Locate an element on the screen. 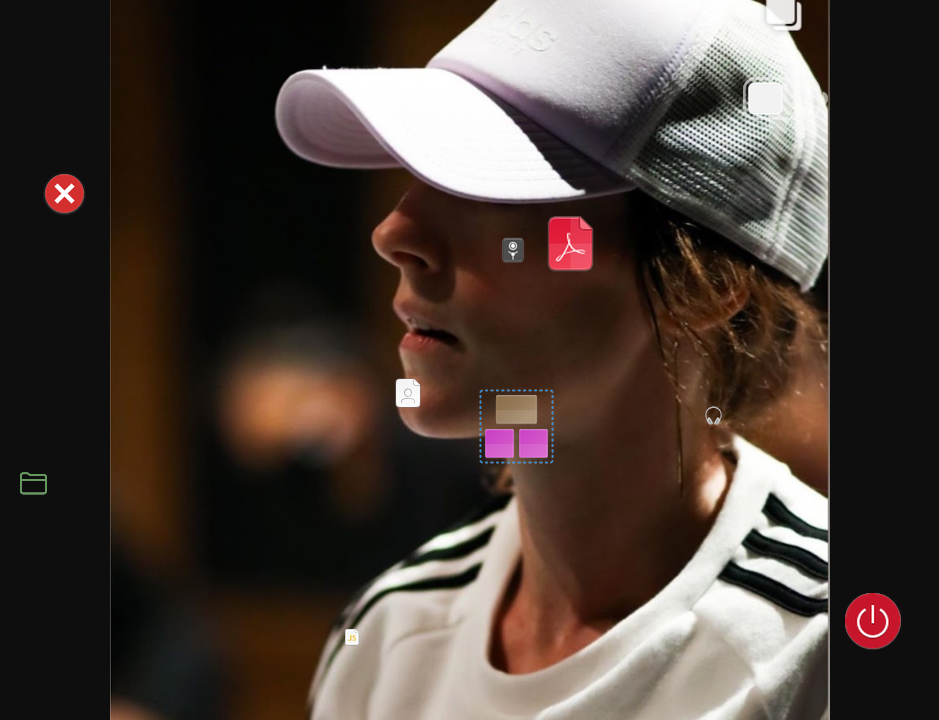  shut down or power off the system is located at coordinates (874, 622).